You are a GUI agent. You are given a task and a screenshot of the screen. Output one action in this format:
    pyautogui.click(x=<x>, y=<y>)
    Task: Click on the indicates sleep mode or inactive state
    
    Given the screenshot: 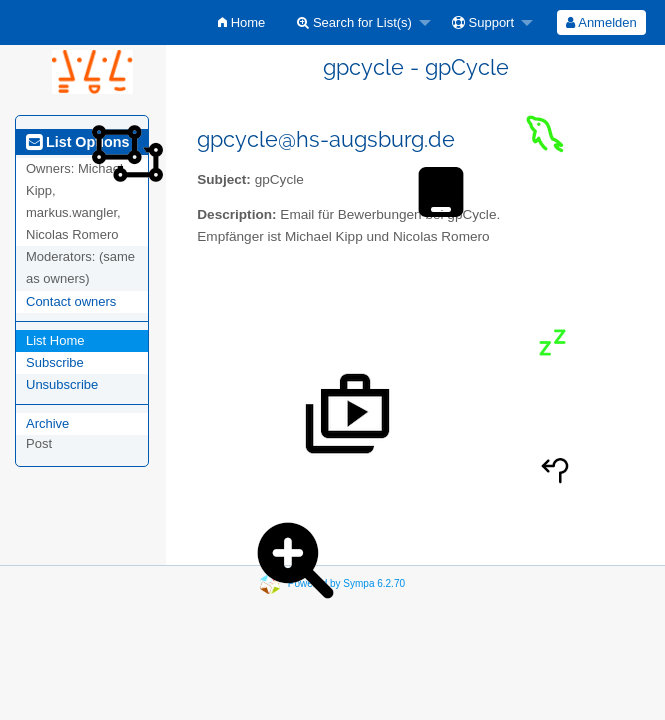 What is the action you would take?
    pyautogui.click(x=552, y=342)
    